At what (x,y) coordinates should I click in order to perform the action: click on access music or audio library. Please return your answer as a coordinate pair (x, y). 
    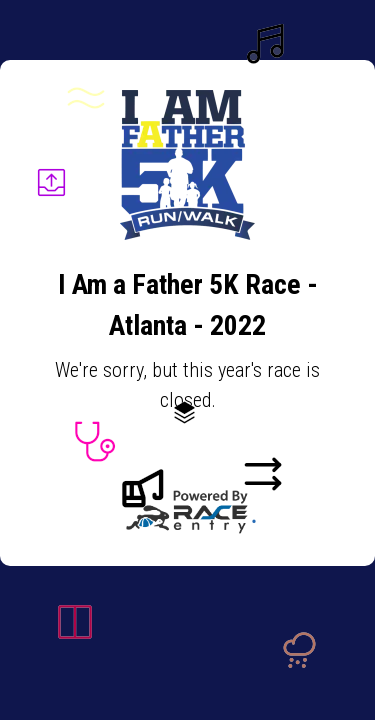
    Looking at the image, I should click on (267, 44).